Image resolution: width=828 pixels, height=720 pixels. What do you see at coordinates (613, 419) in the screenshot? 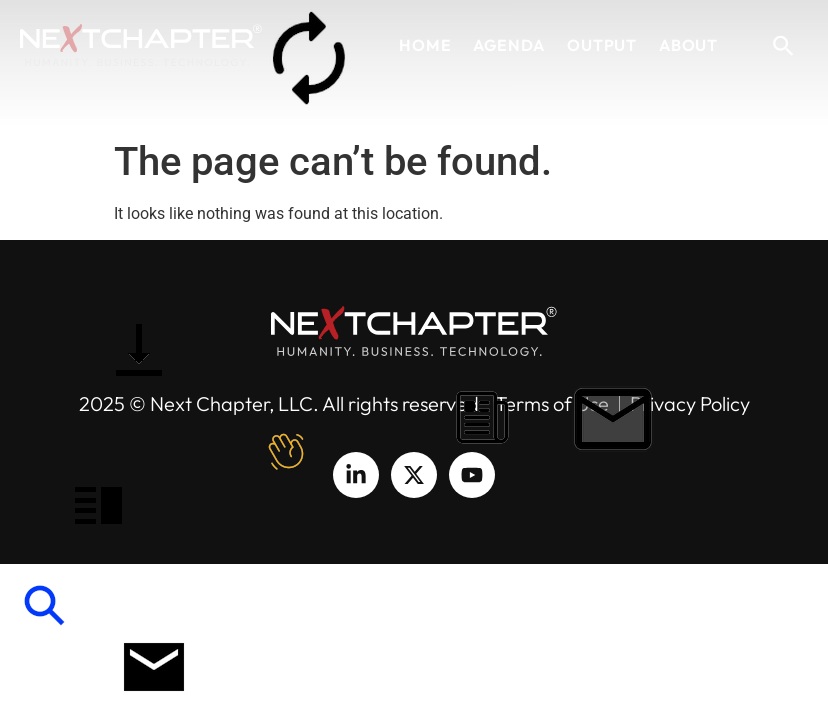
I see `access your email inbox` at bounding box center [613, 419].